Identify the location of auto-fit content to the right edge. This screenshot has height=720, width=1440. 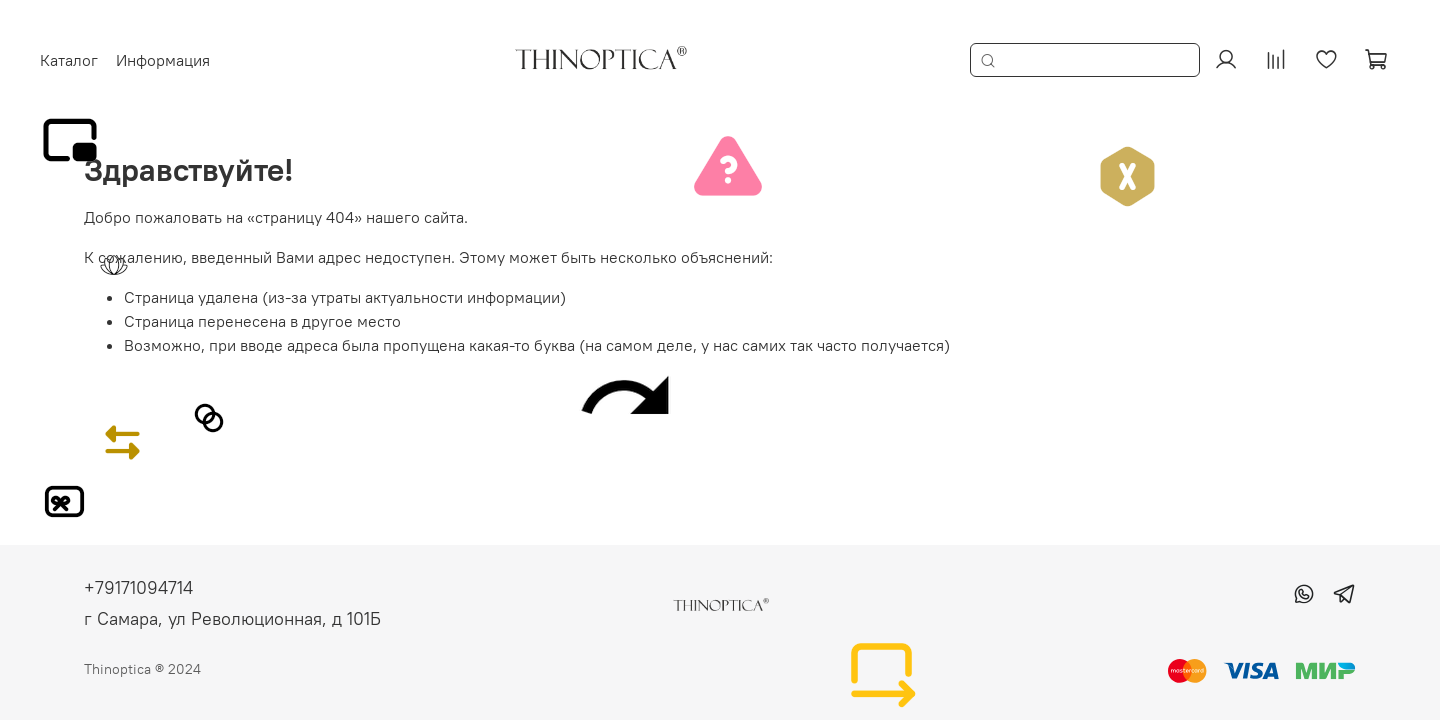
(881, 673).